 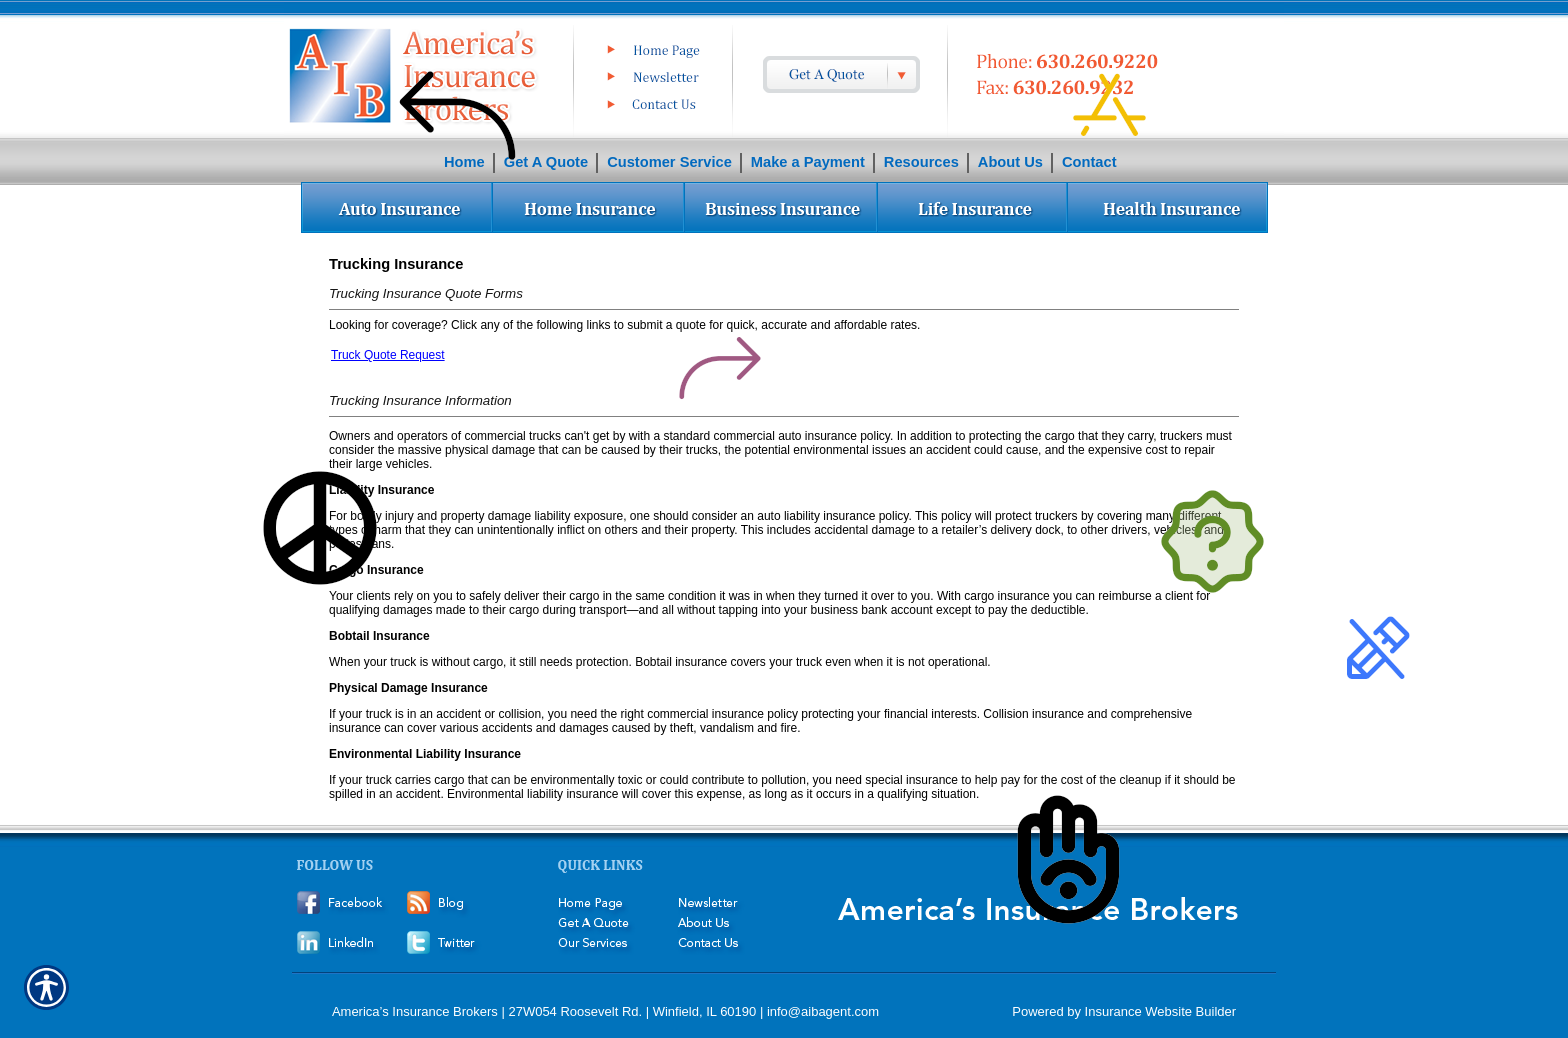 What do you see at coordinates (1212, 541) in the screenshot?
I see `access frequently asked questions or help center` at bounding box center [1212, 541].